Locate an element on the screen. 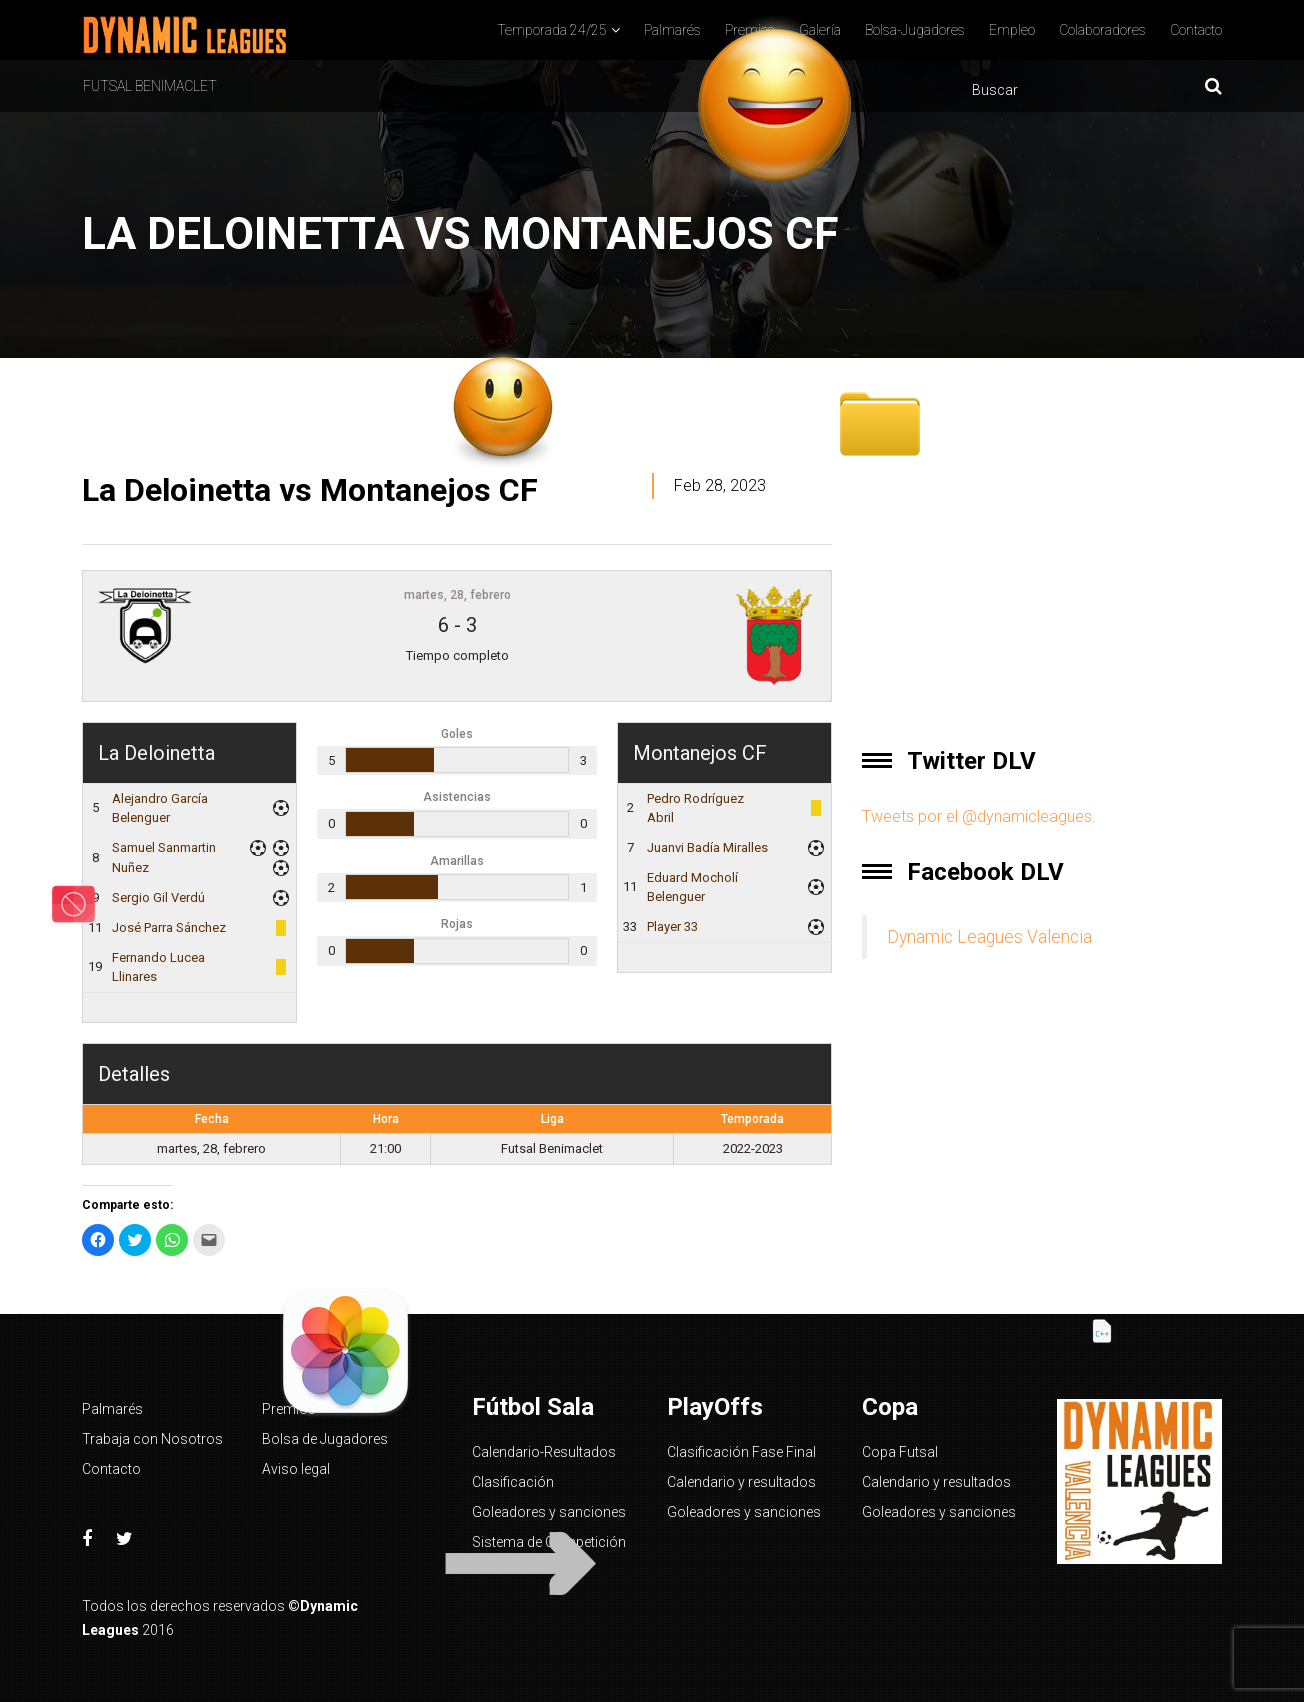 This screenshot has height=1702, width=1304. express happiness or laughter in a message is located at coordinates (775, 112).